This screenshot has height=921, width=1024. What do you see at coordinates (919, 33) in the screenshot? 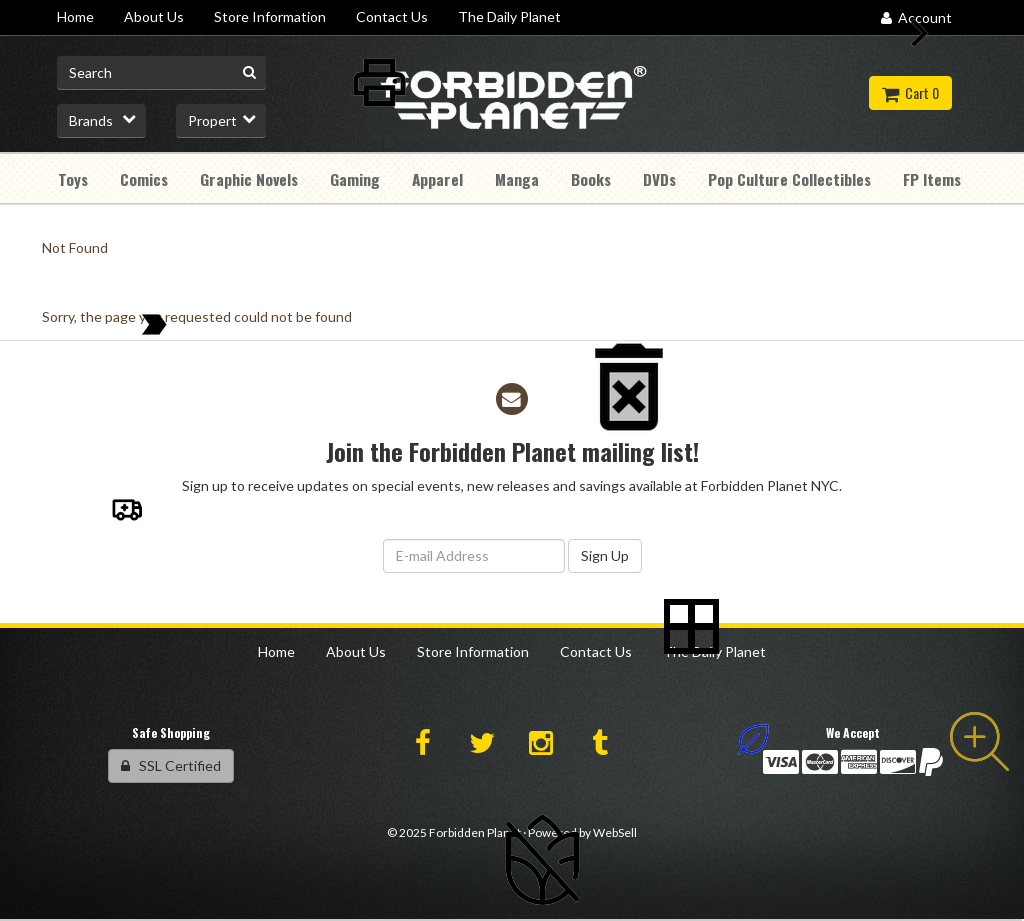
I see `navigate to the next item or page` at bounding box center [919, 33].